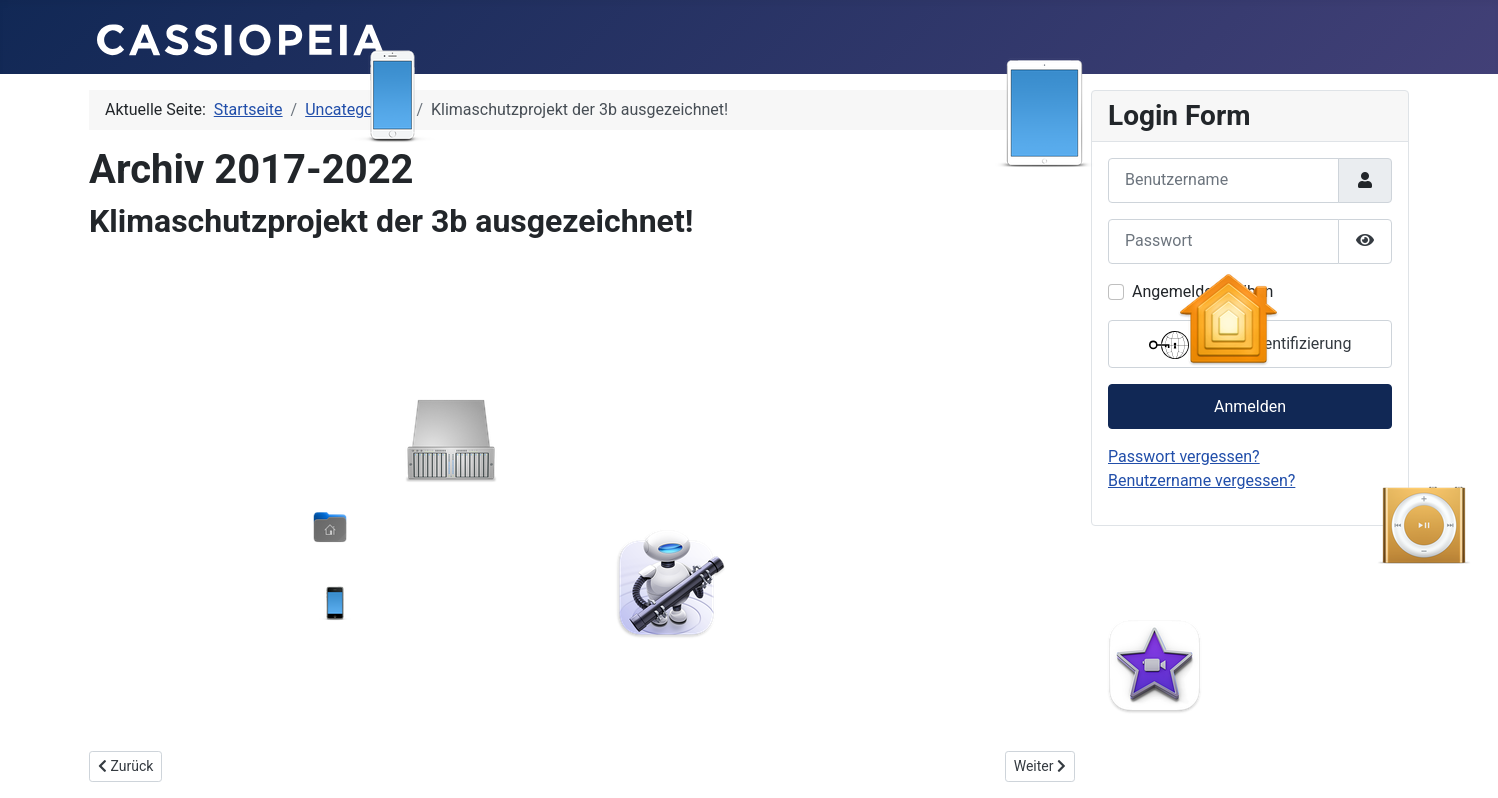 This screenshot has width=1498, height=798. Describe the element at coordinates (451, 439) in the screenshot. I see `access Xserve RAID storage device settings` at that location.